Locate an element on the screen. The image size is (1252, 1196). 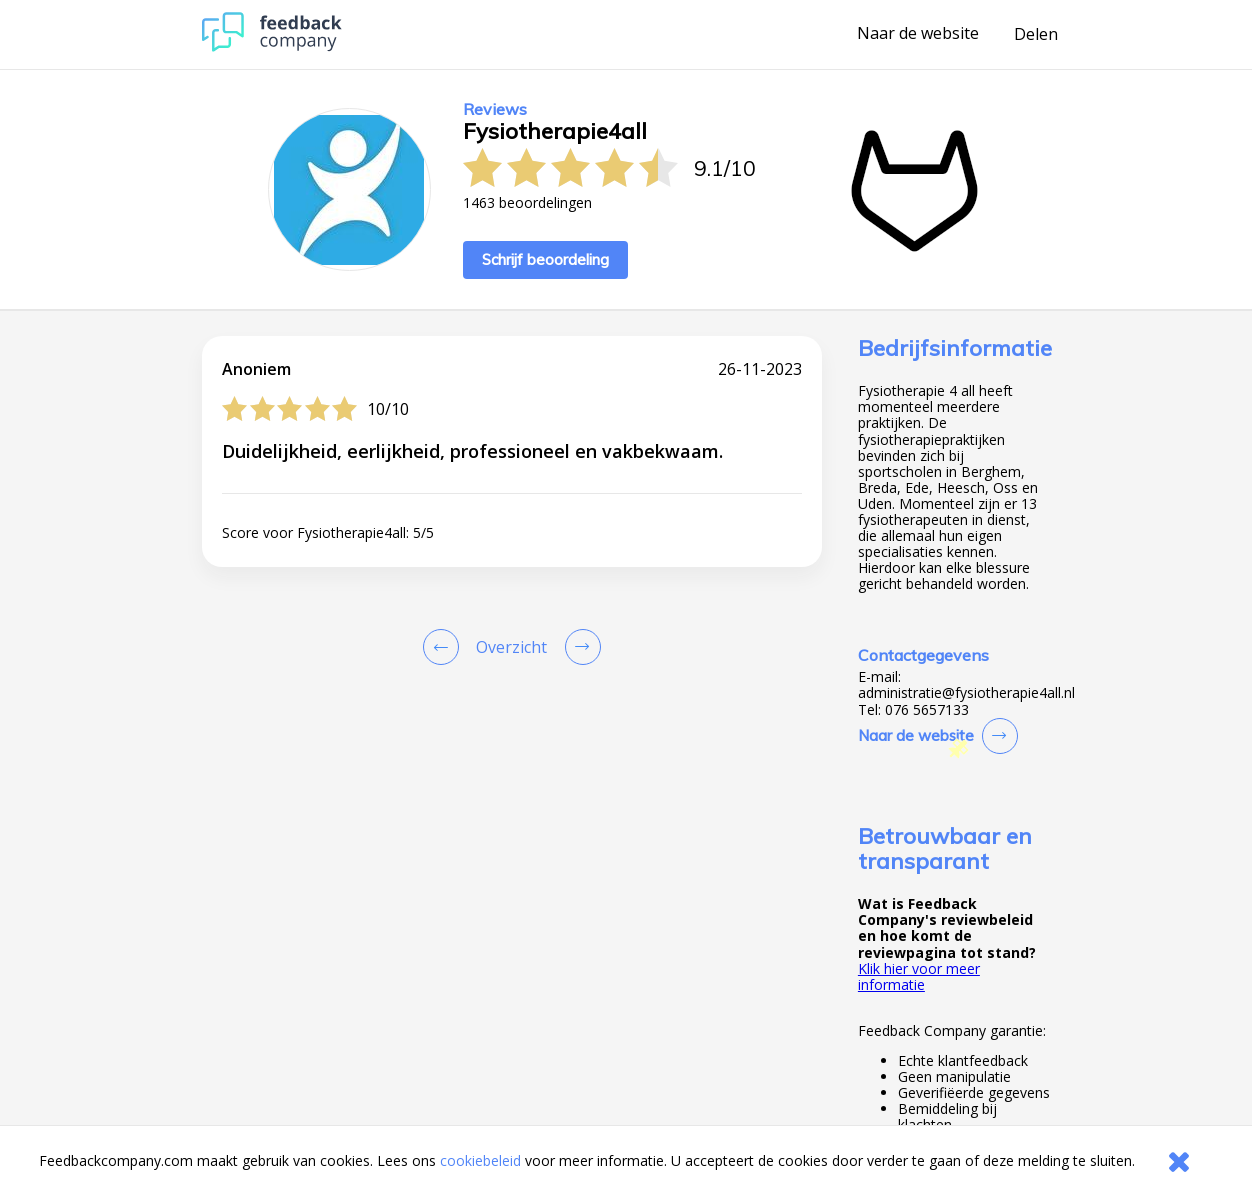
open GitLab repository is located at coordinates (914, 188).